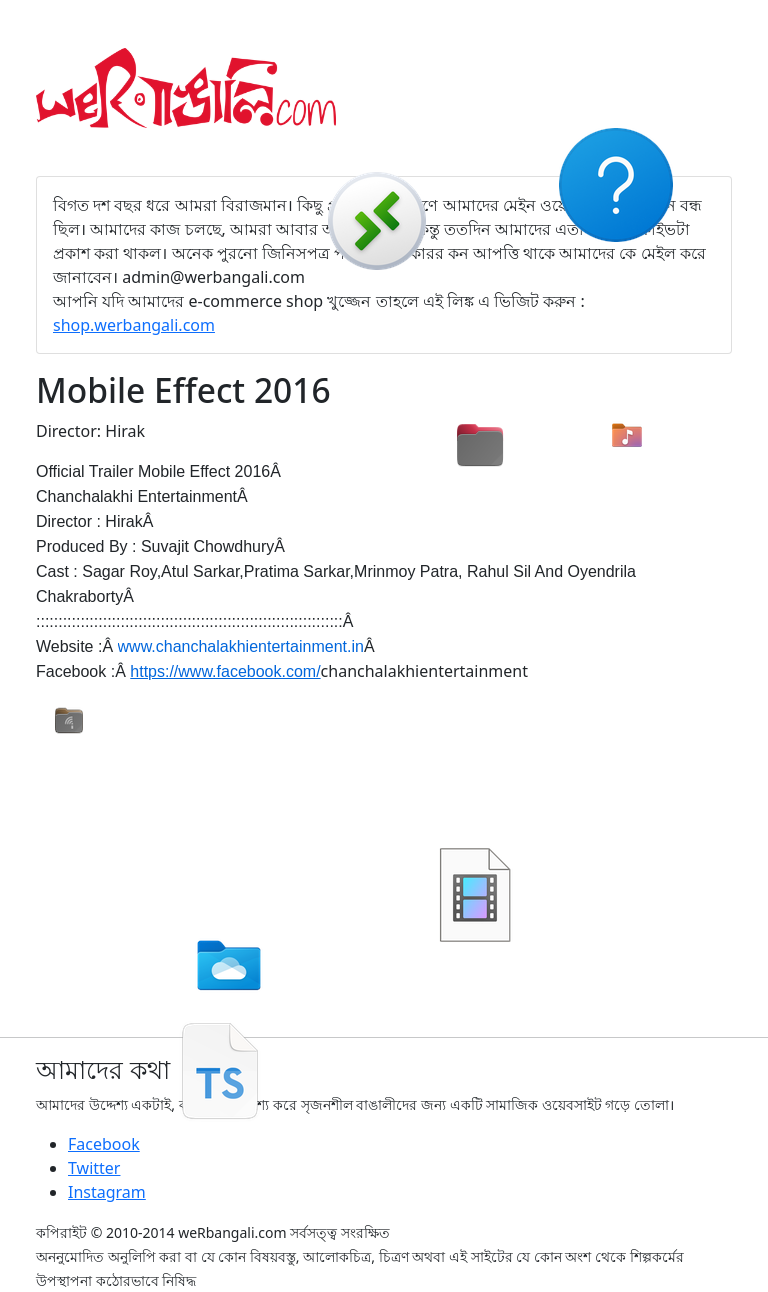  I want to click on open a video file, so click(475, 895).